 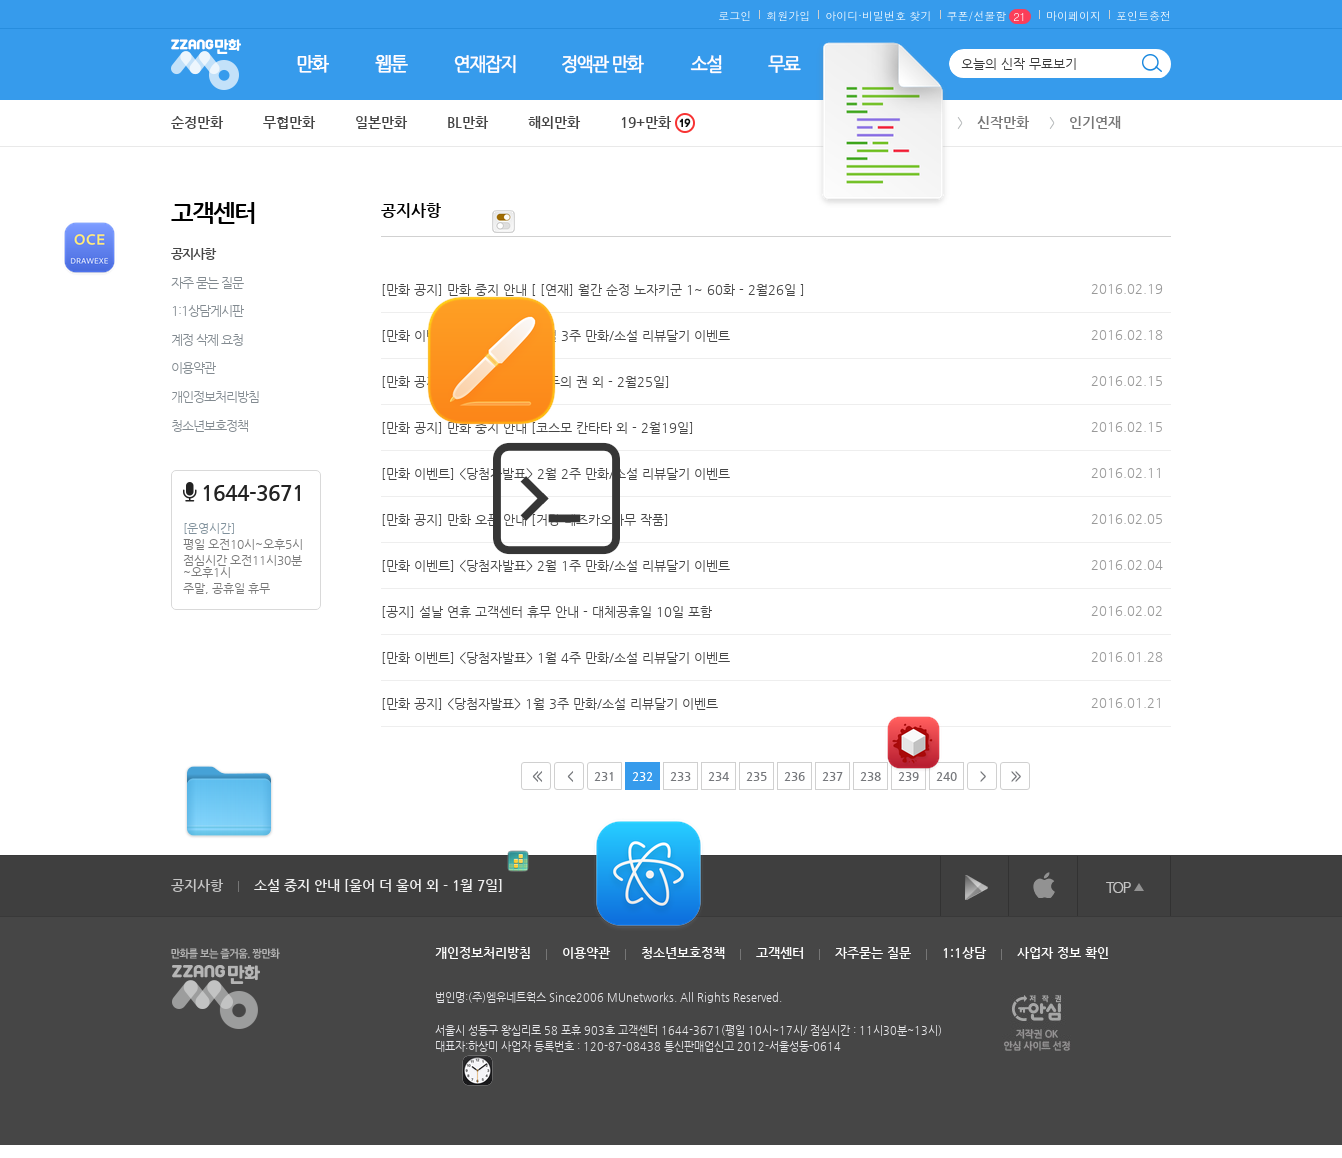 I want to click on a COBOL source code file, so click(x=883, y=124).